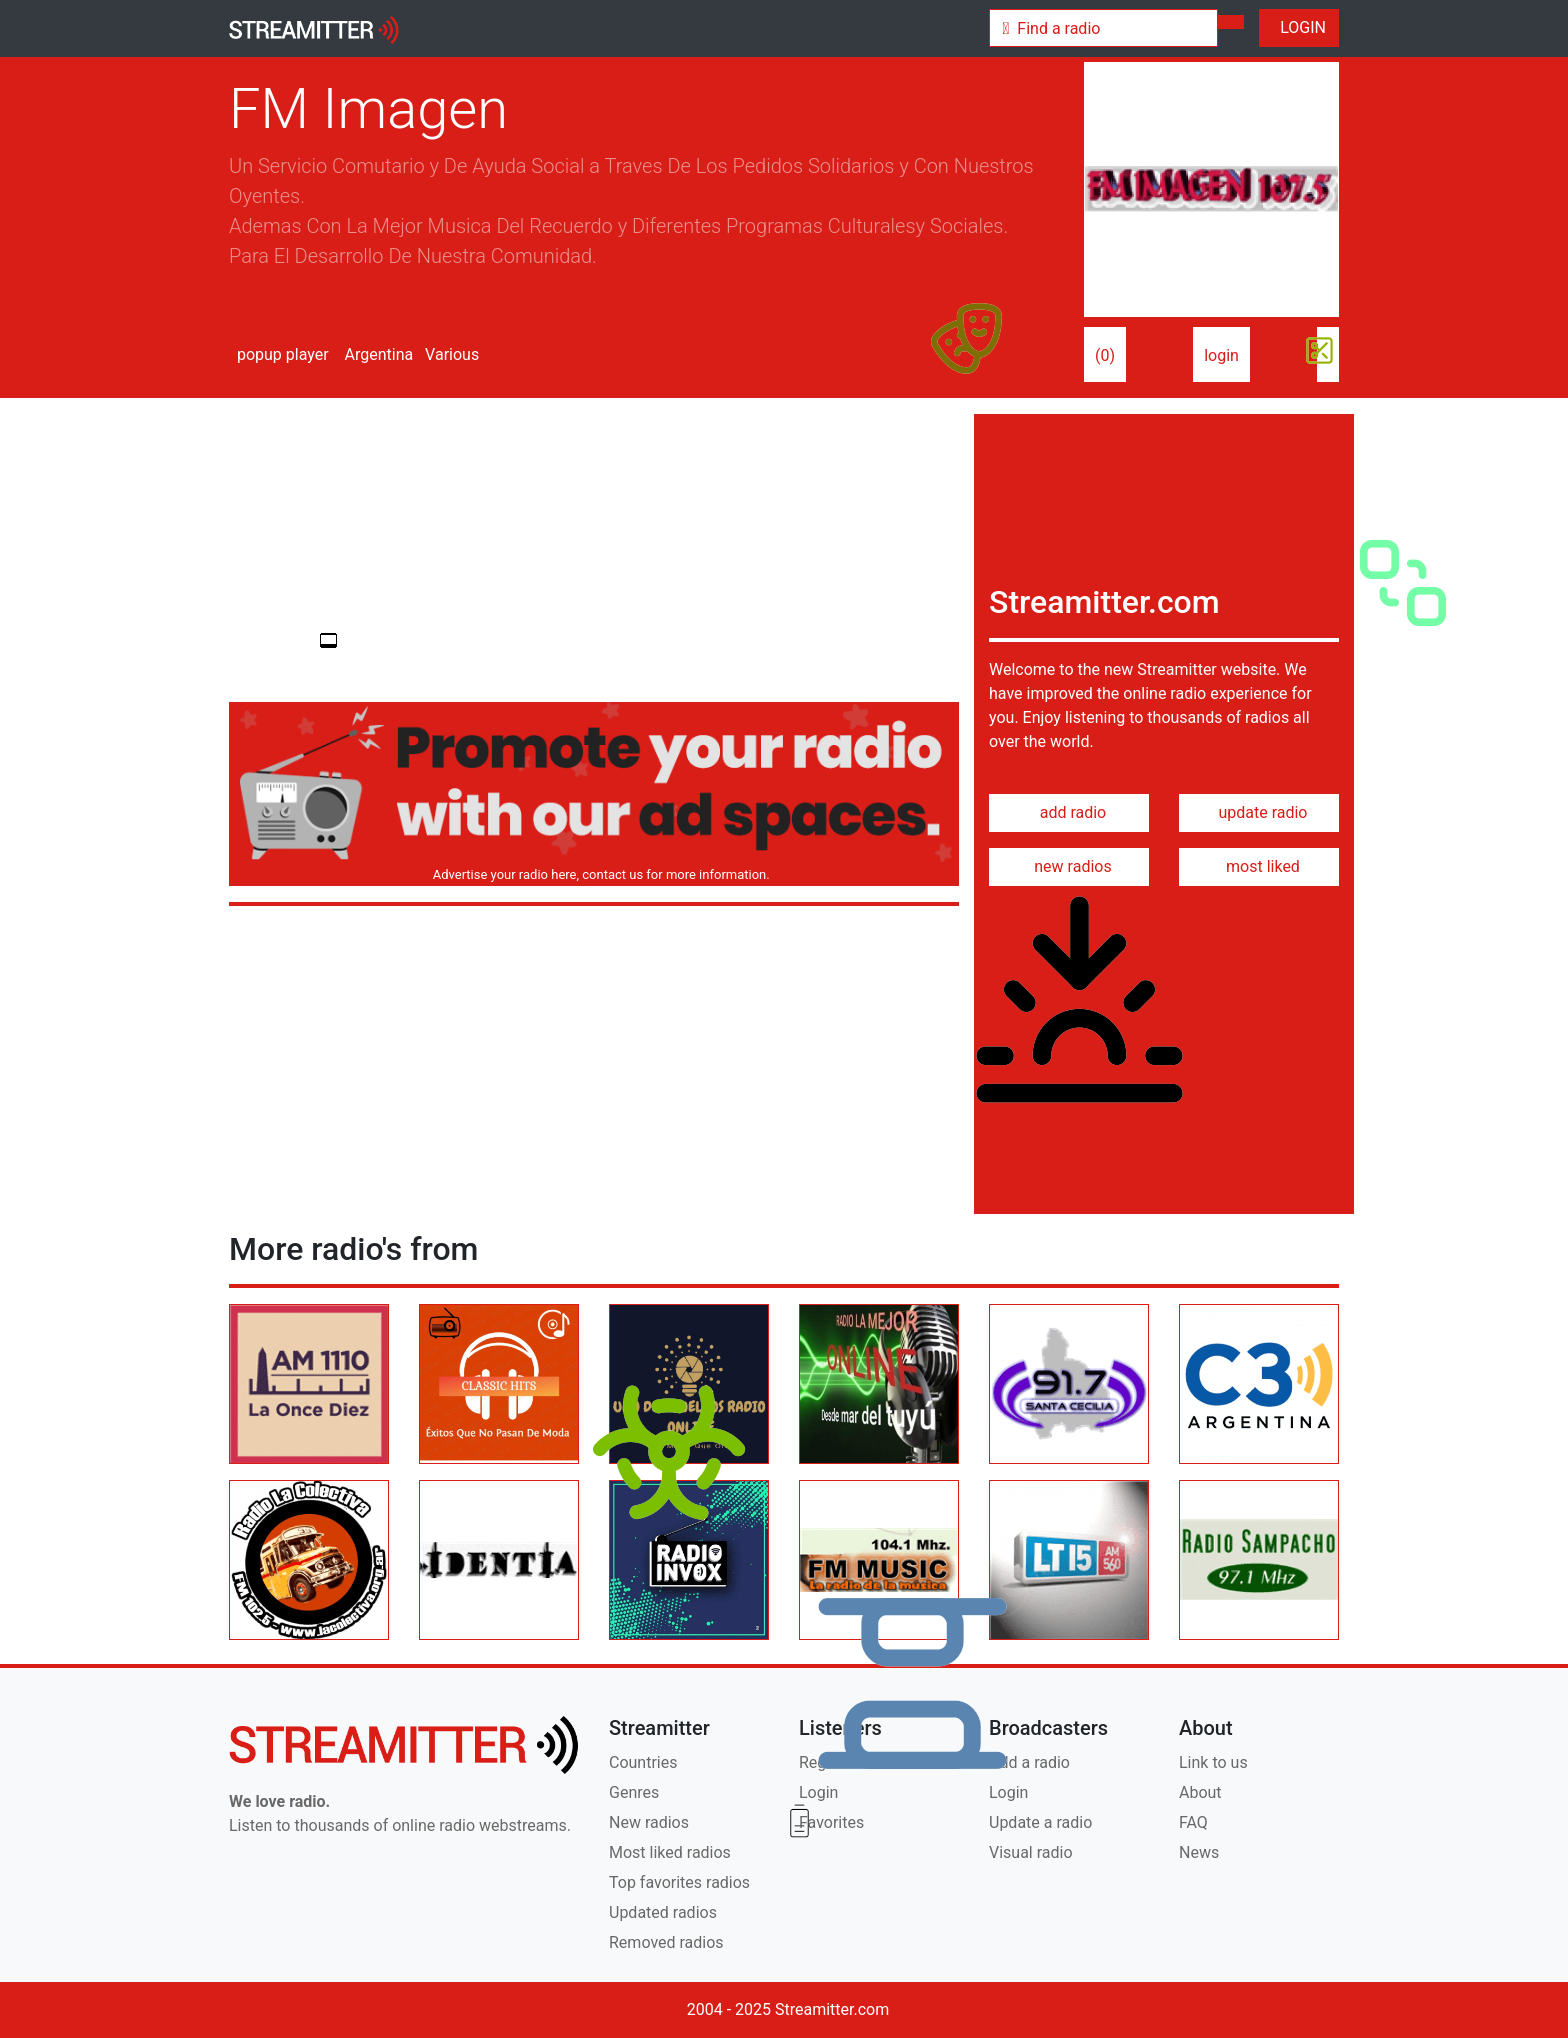 Image resolution: width=1568 pixels, height=2038 pixels. Describe the element at coordinates (1403, 583) in the screenshot. I see `send selected object to back of layer stack` at that location.